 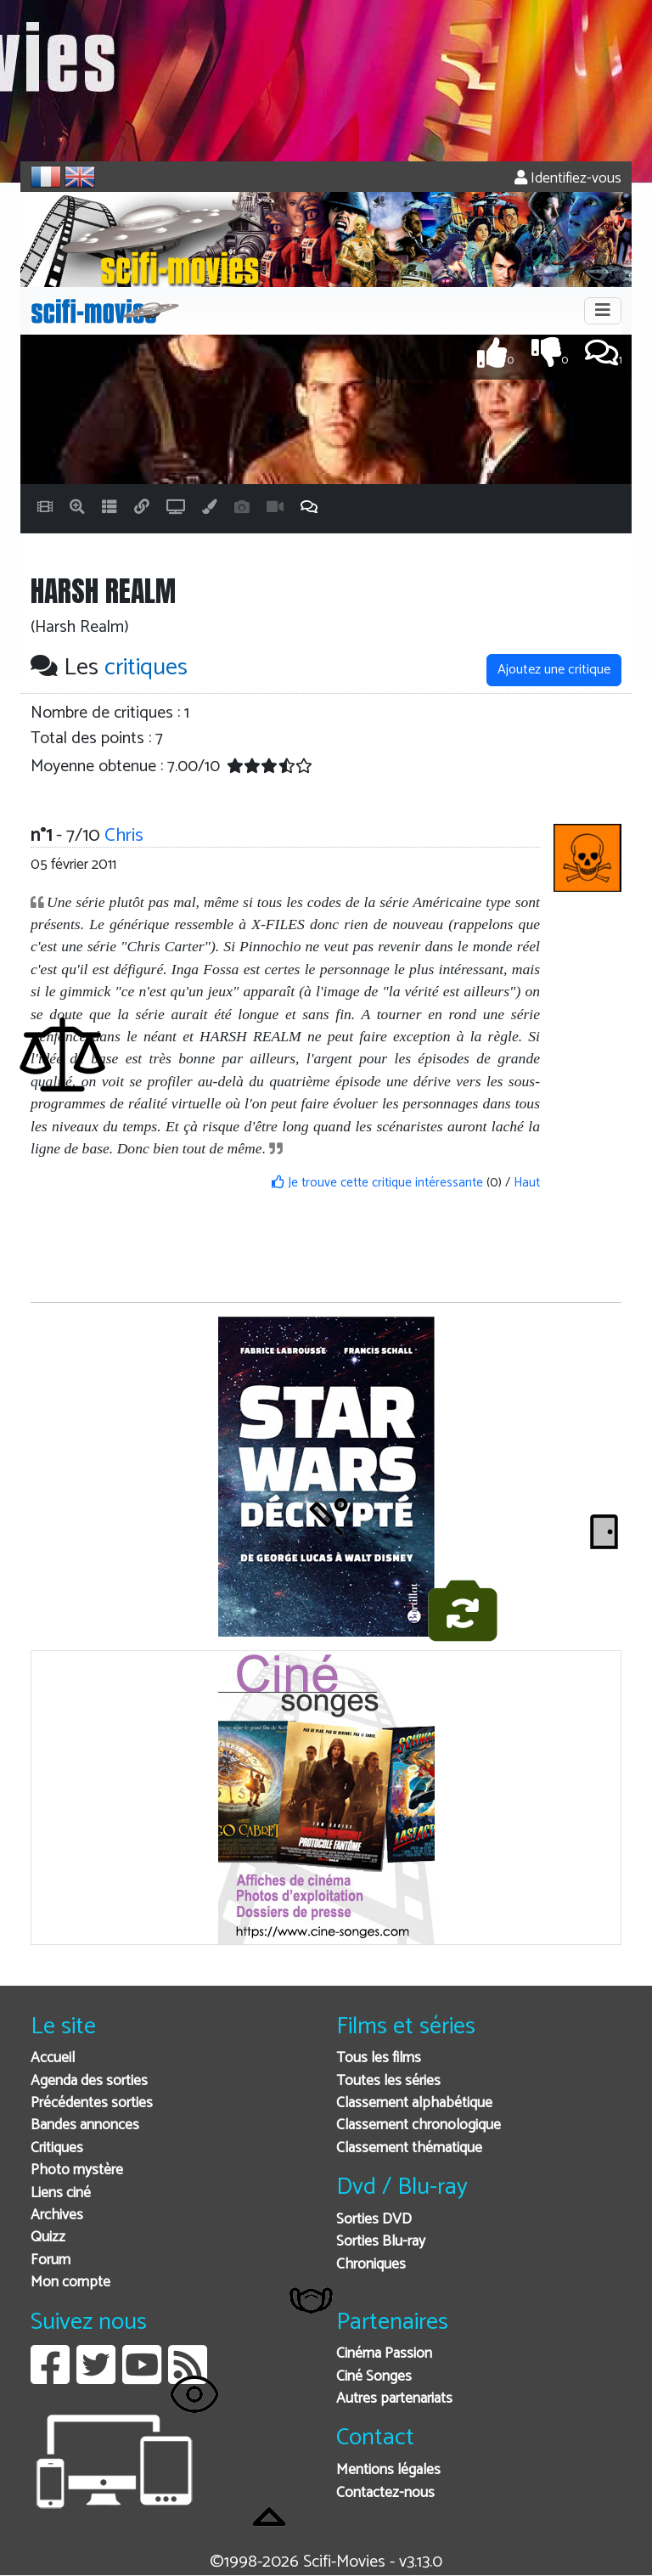 What do you see at coordinates (311, 2300) in the screenshot?
I see `indicates face mask required` at bounding box center [311, 2300].